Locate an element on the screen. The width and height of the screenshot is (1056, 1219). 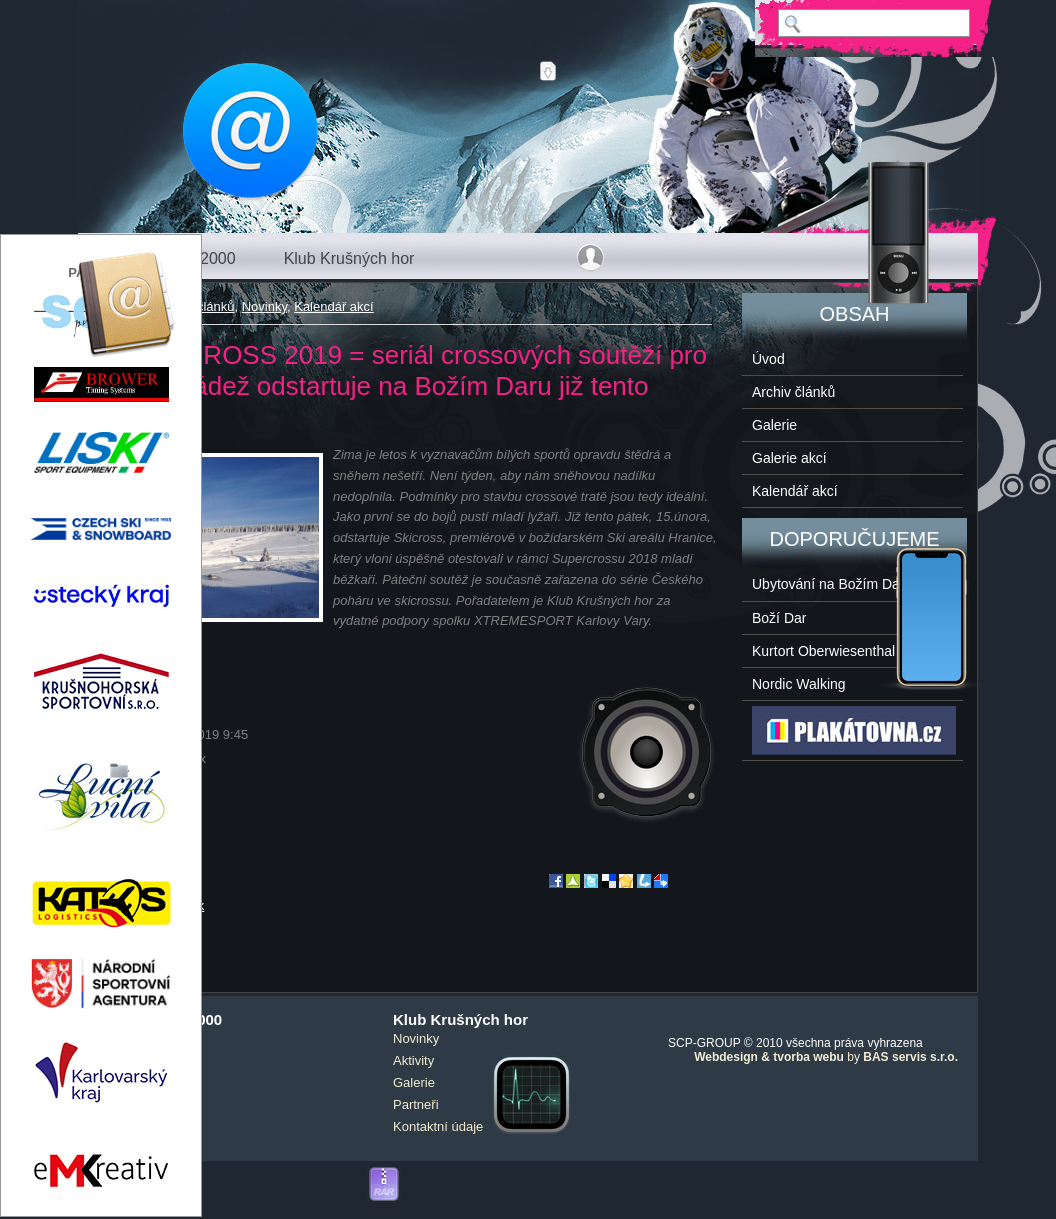
adjust speaker or audio output volume is located at coordinates (646, 751).